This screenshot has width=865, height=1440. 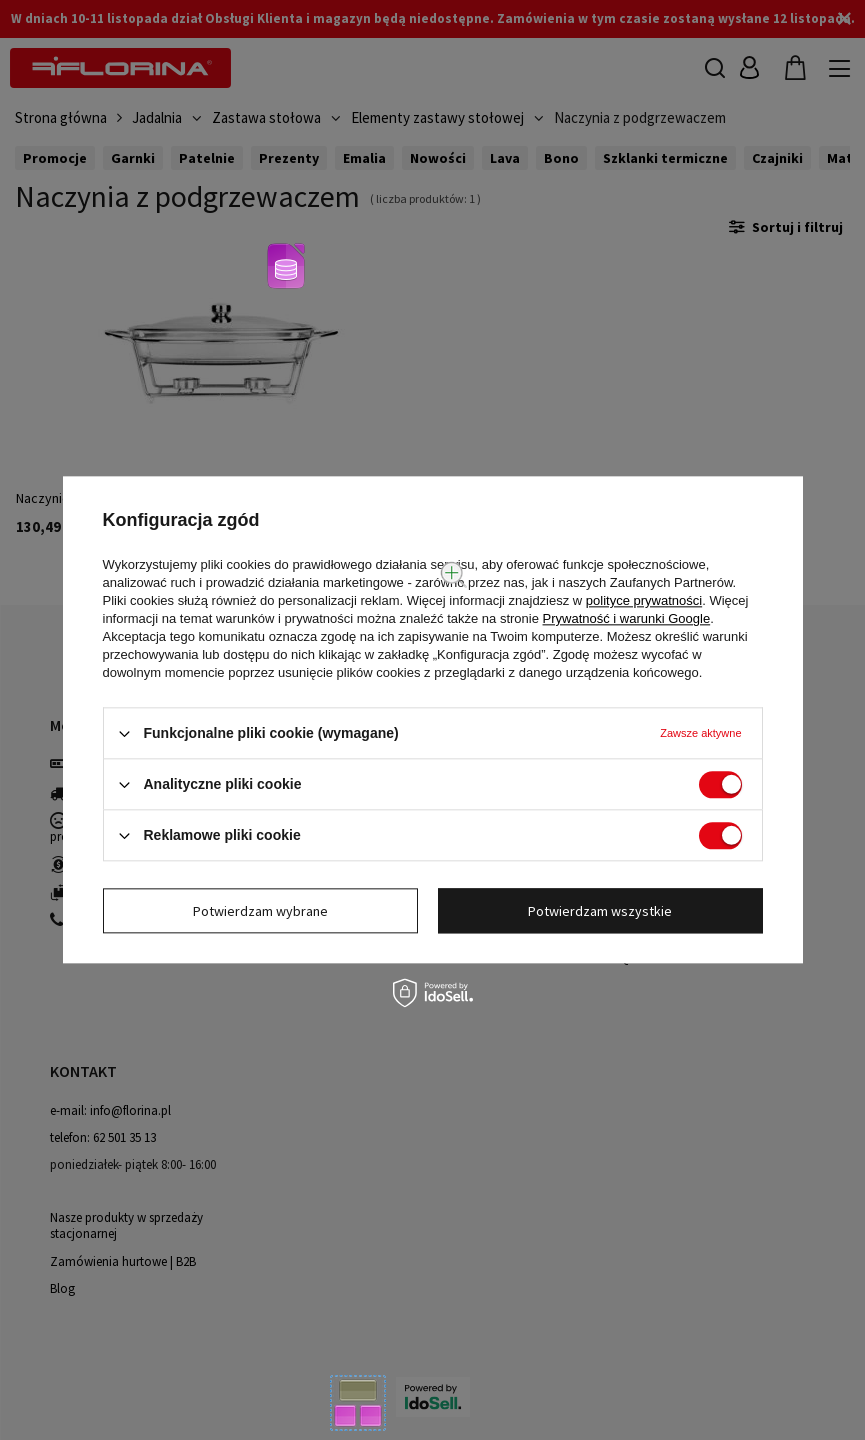 I want to click on zoom in on the current view, so click(x=453, y=574).